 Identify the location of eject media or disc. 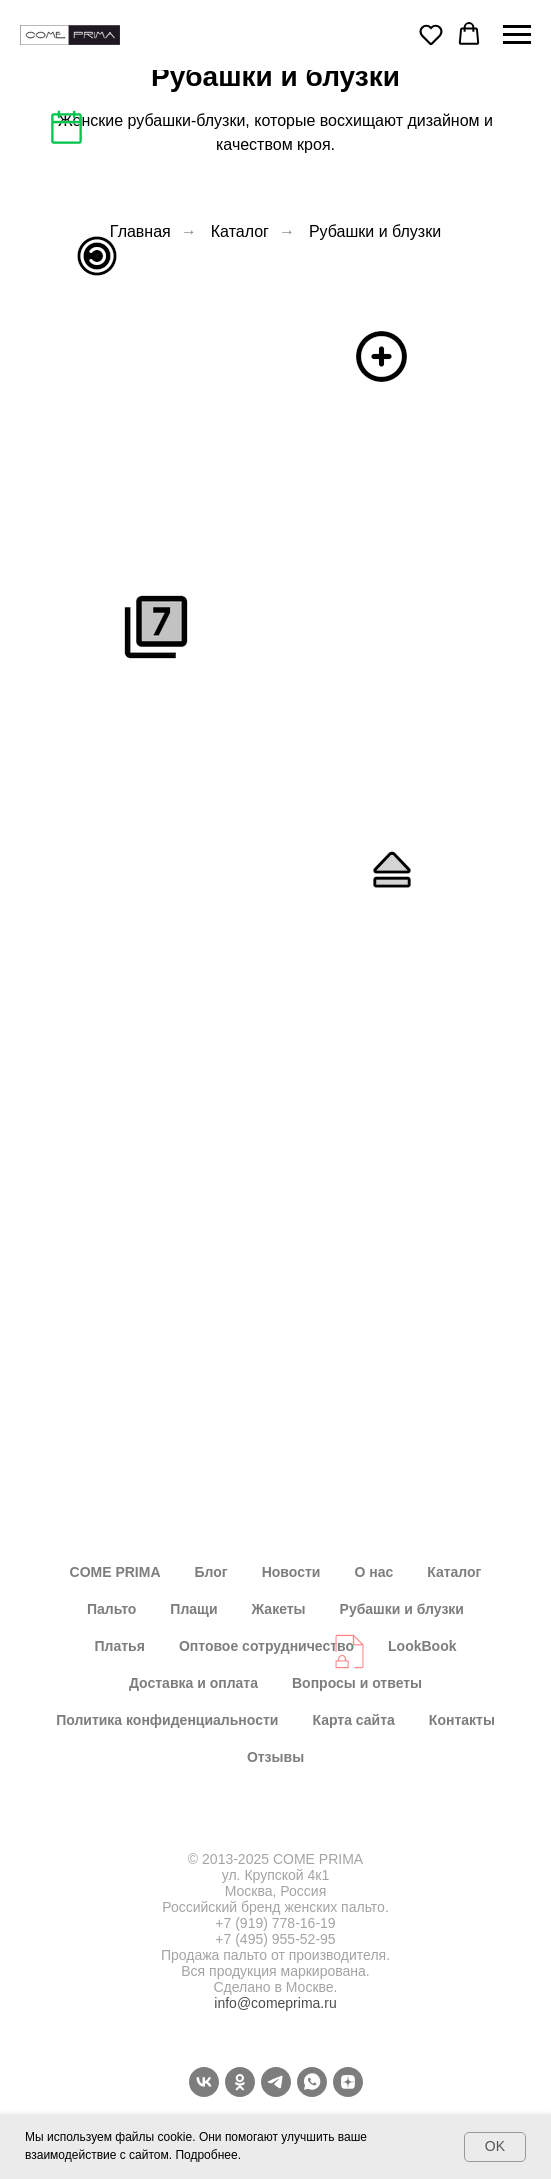
(392, 872).